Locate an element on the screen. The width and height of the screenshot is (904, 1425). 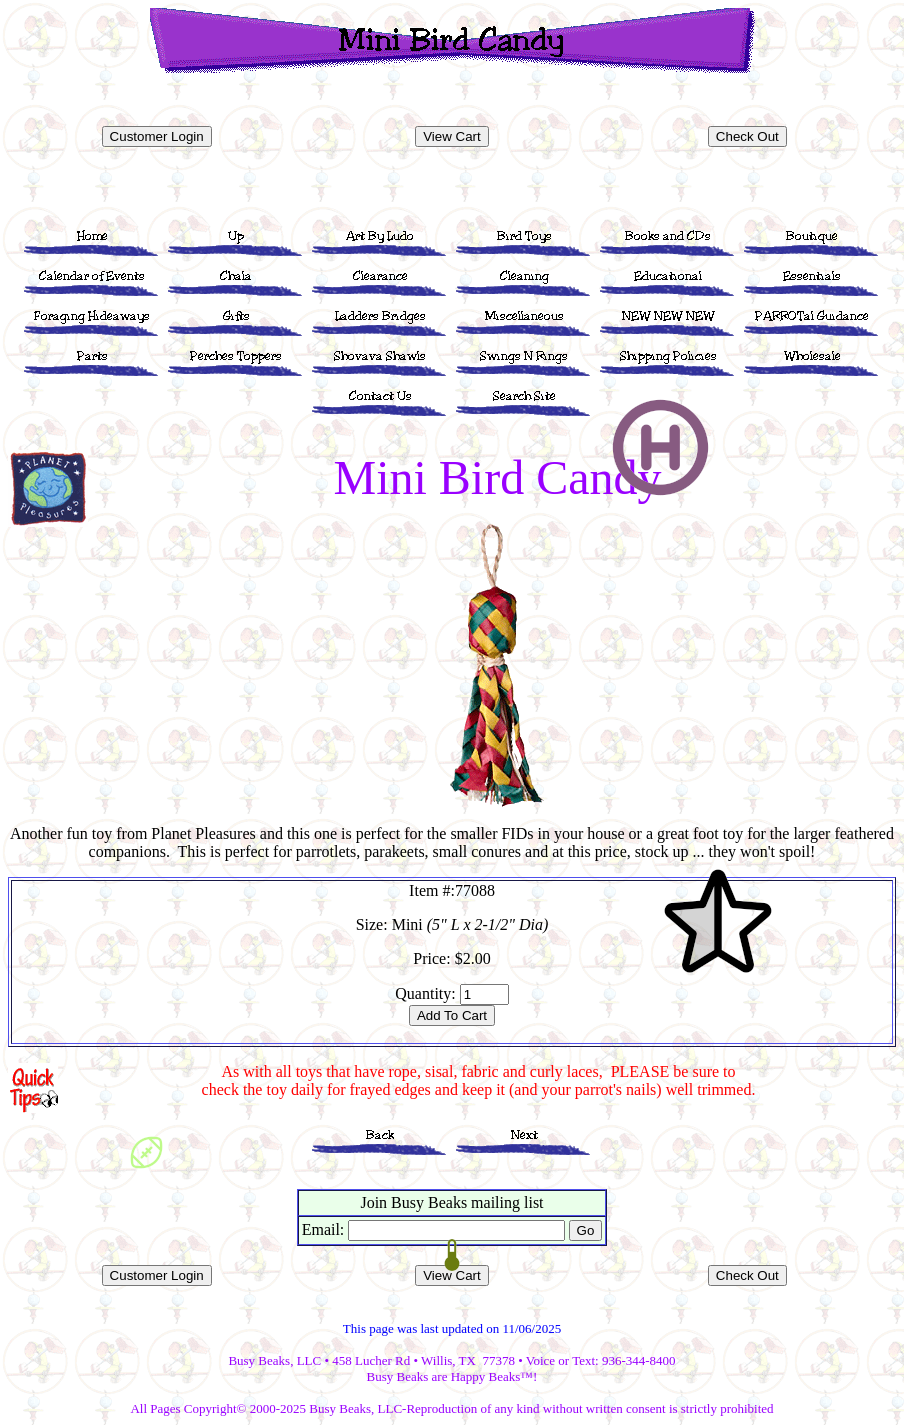
navigate to section H or category H is located at coordinates (660, 447).